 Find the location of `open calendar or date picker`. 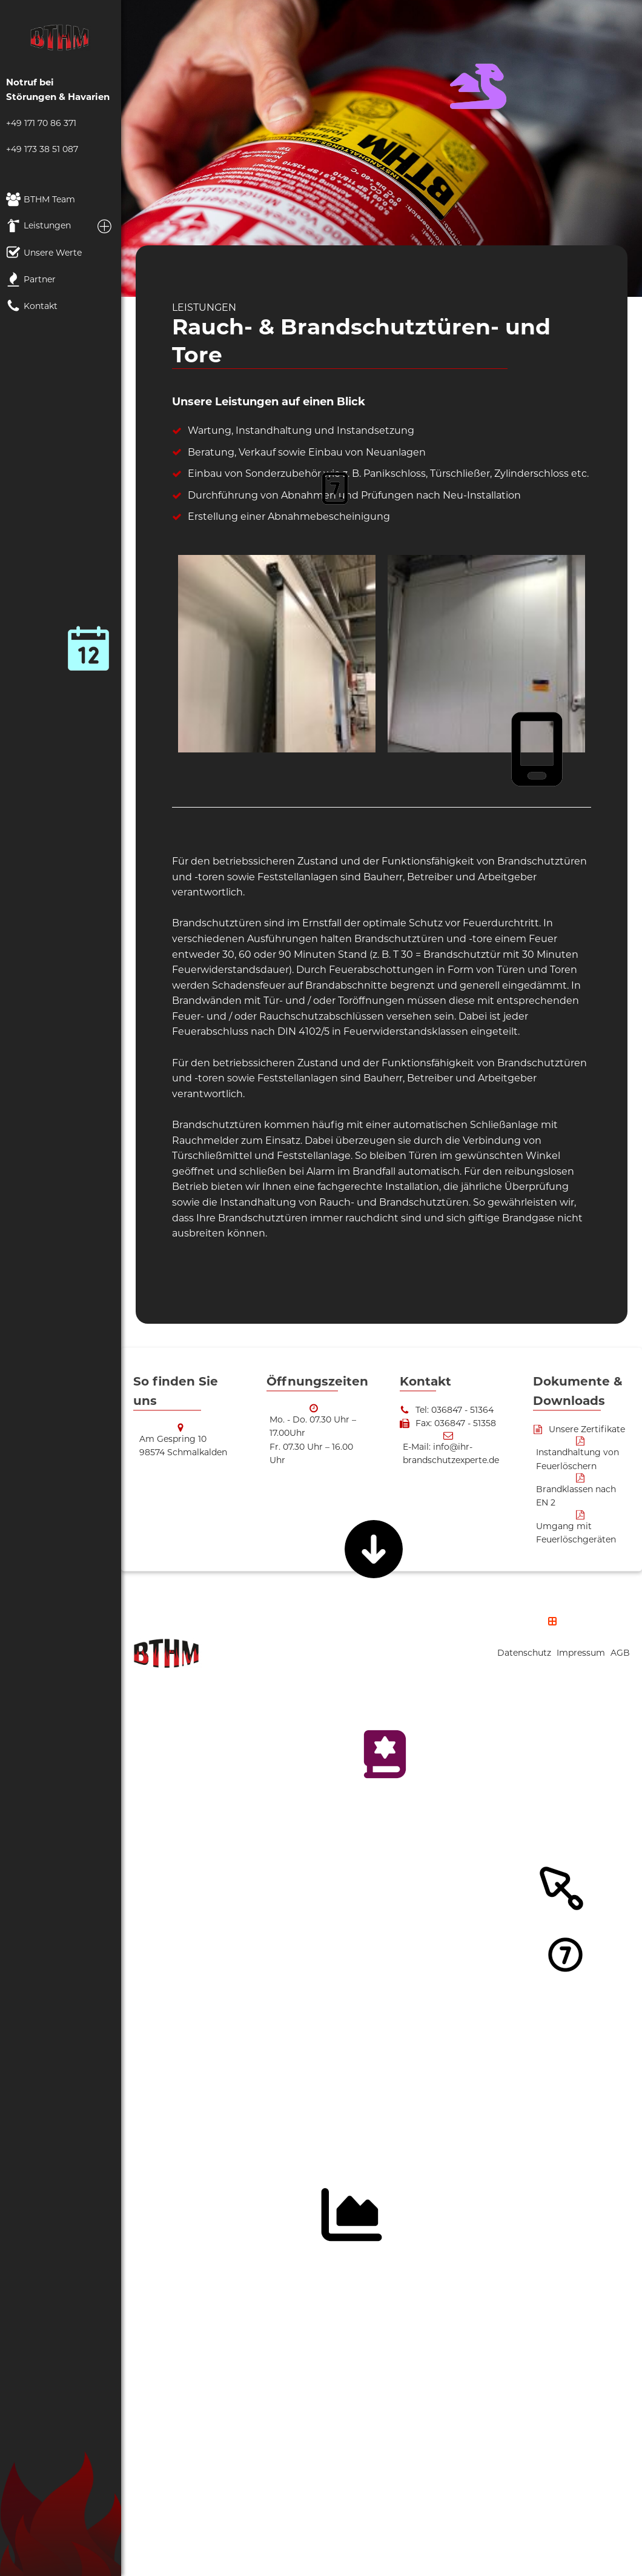

open calendar or date picker is located at coordinates (88, 650).